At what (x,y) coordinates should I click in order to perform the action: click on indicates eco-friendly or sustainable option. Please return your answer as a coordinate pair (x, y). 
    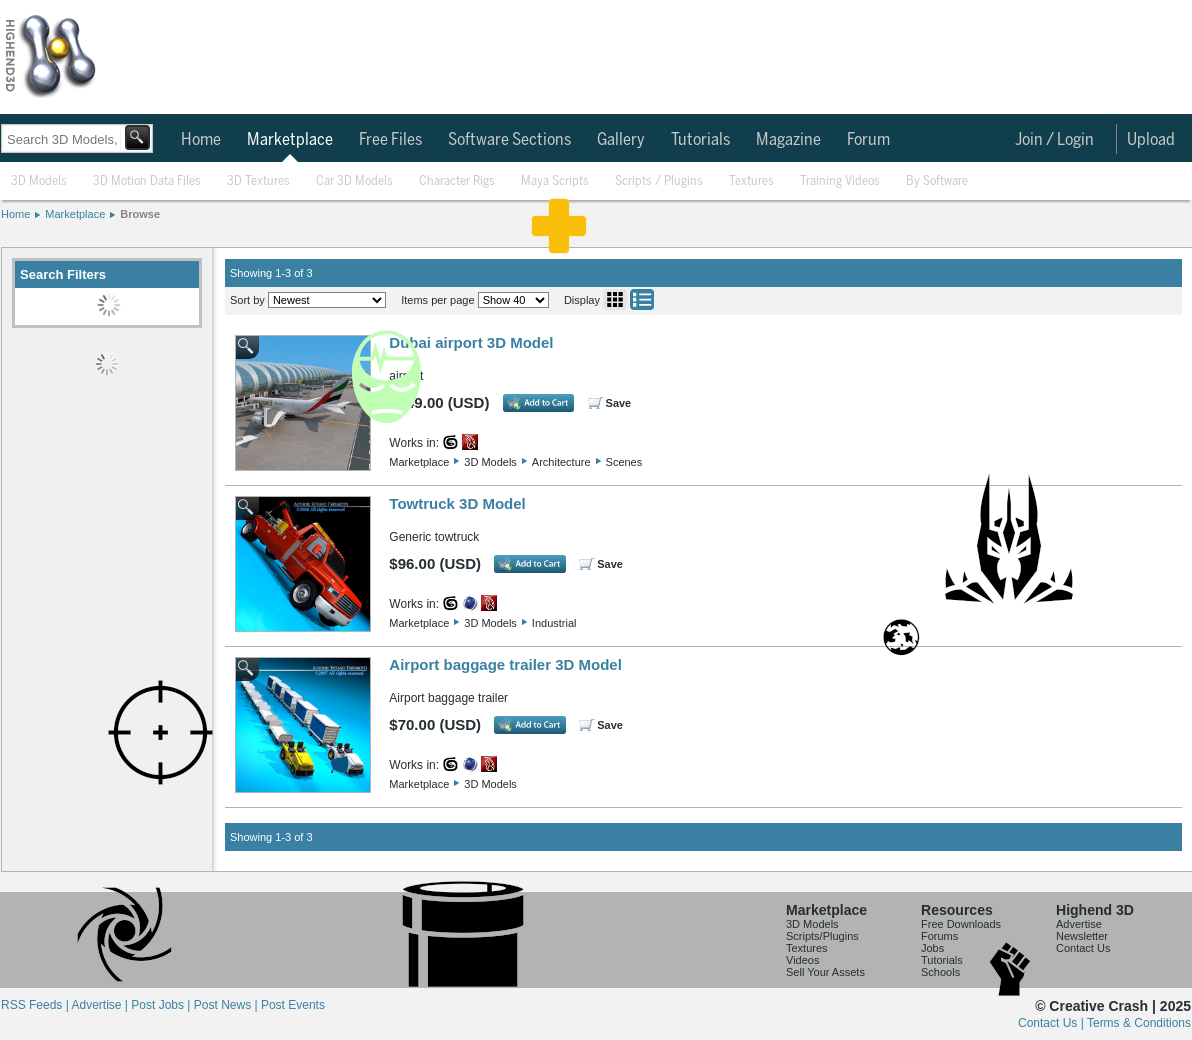
    Looking at the image, I should click on (339, 764).